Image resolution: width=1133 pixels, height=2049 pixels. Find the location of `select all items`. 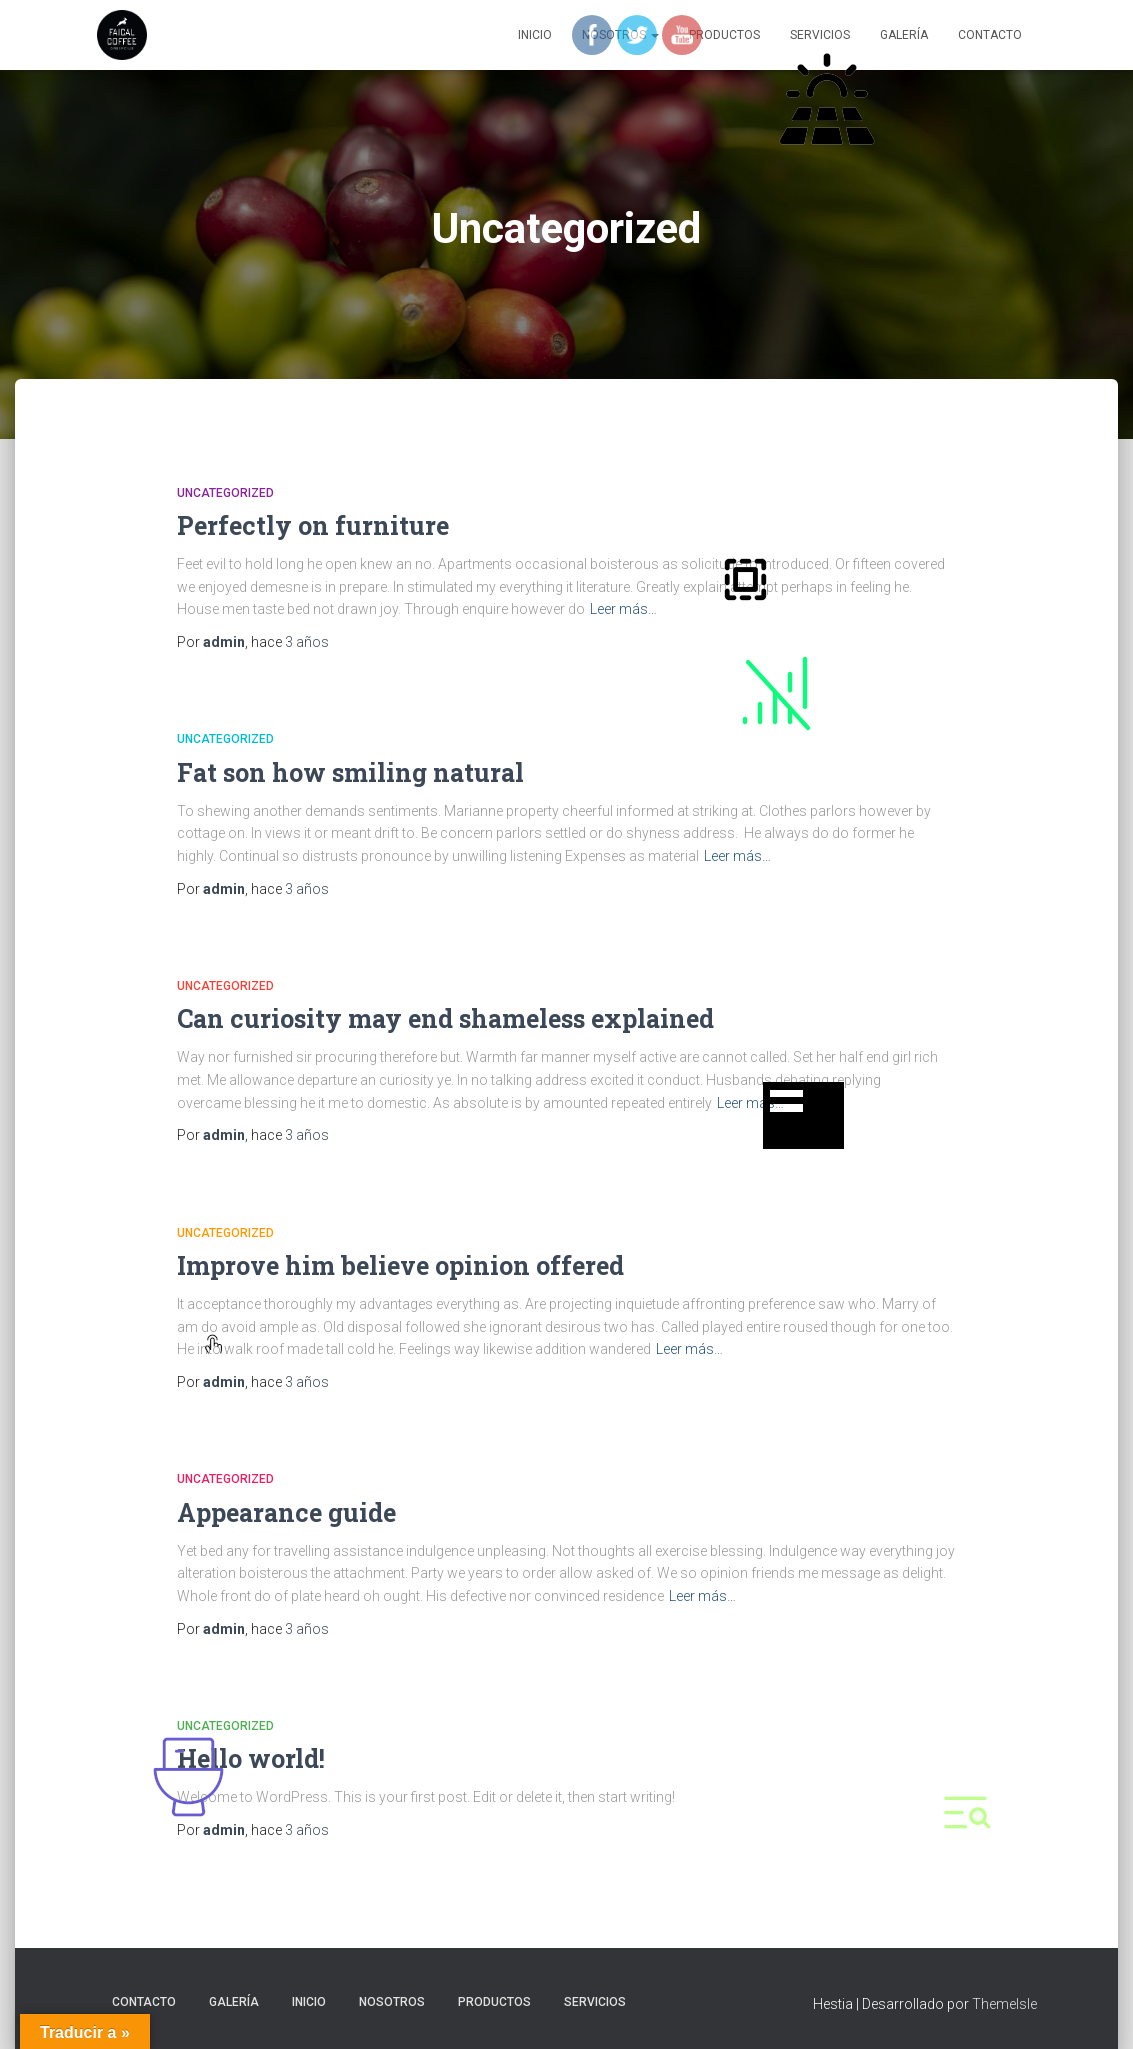

select all items is located at coordinates (745, 579).